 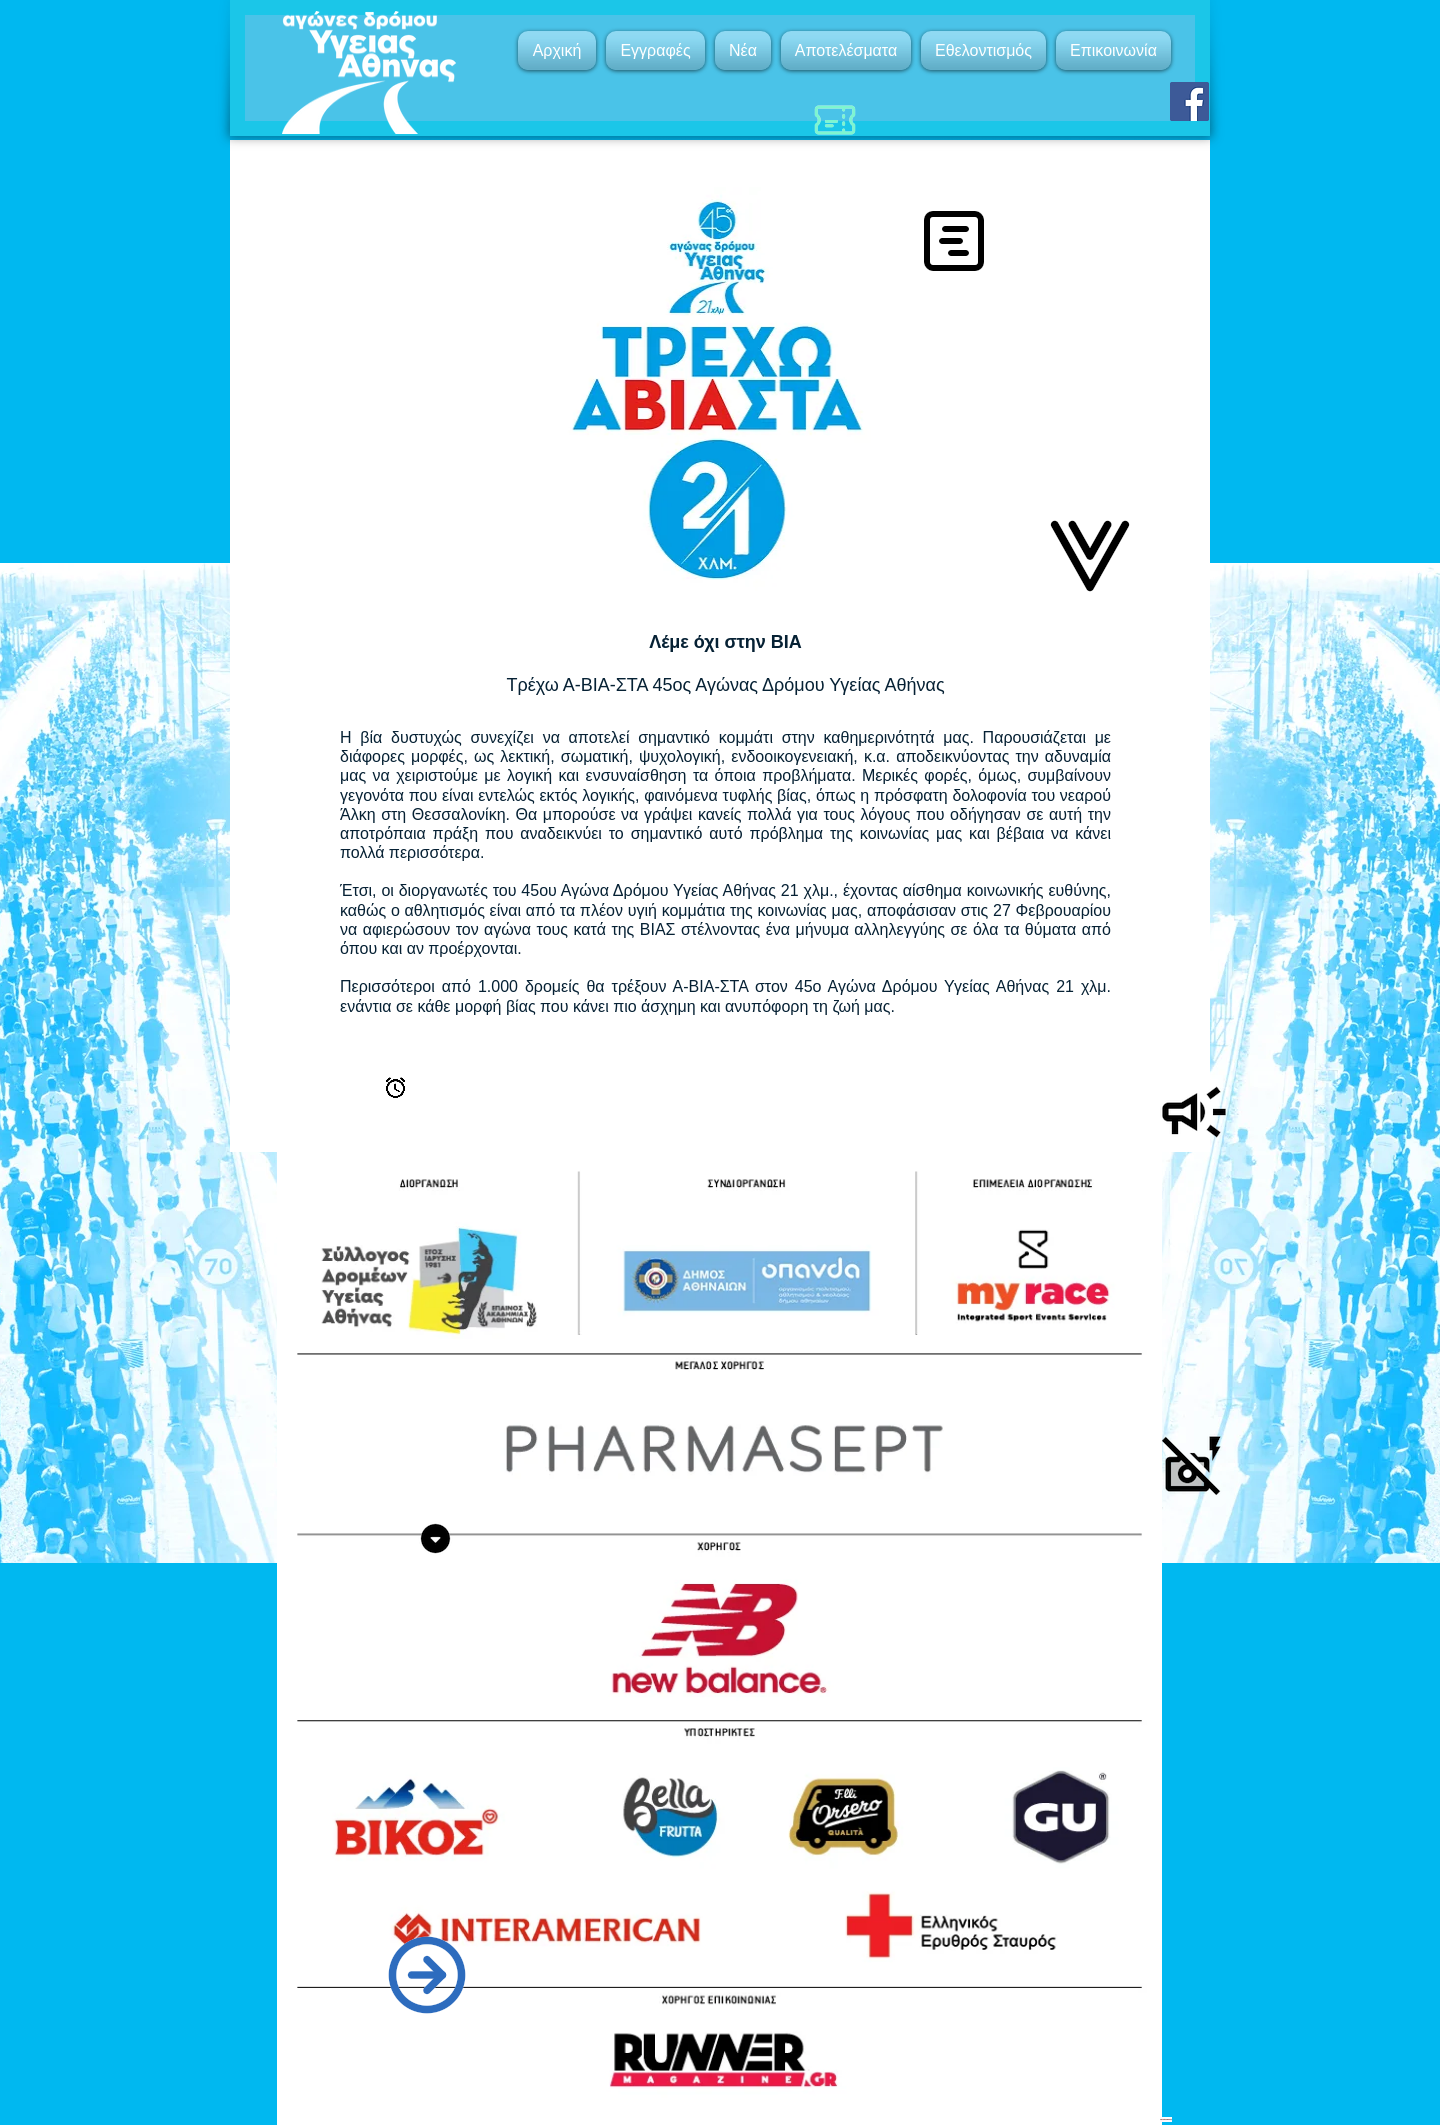 I want to click on view gantt chart or project timeline, so click(x=954, y=241).